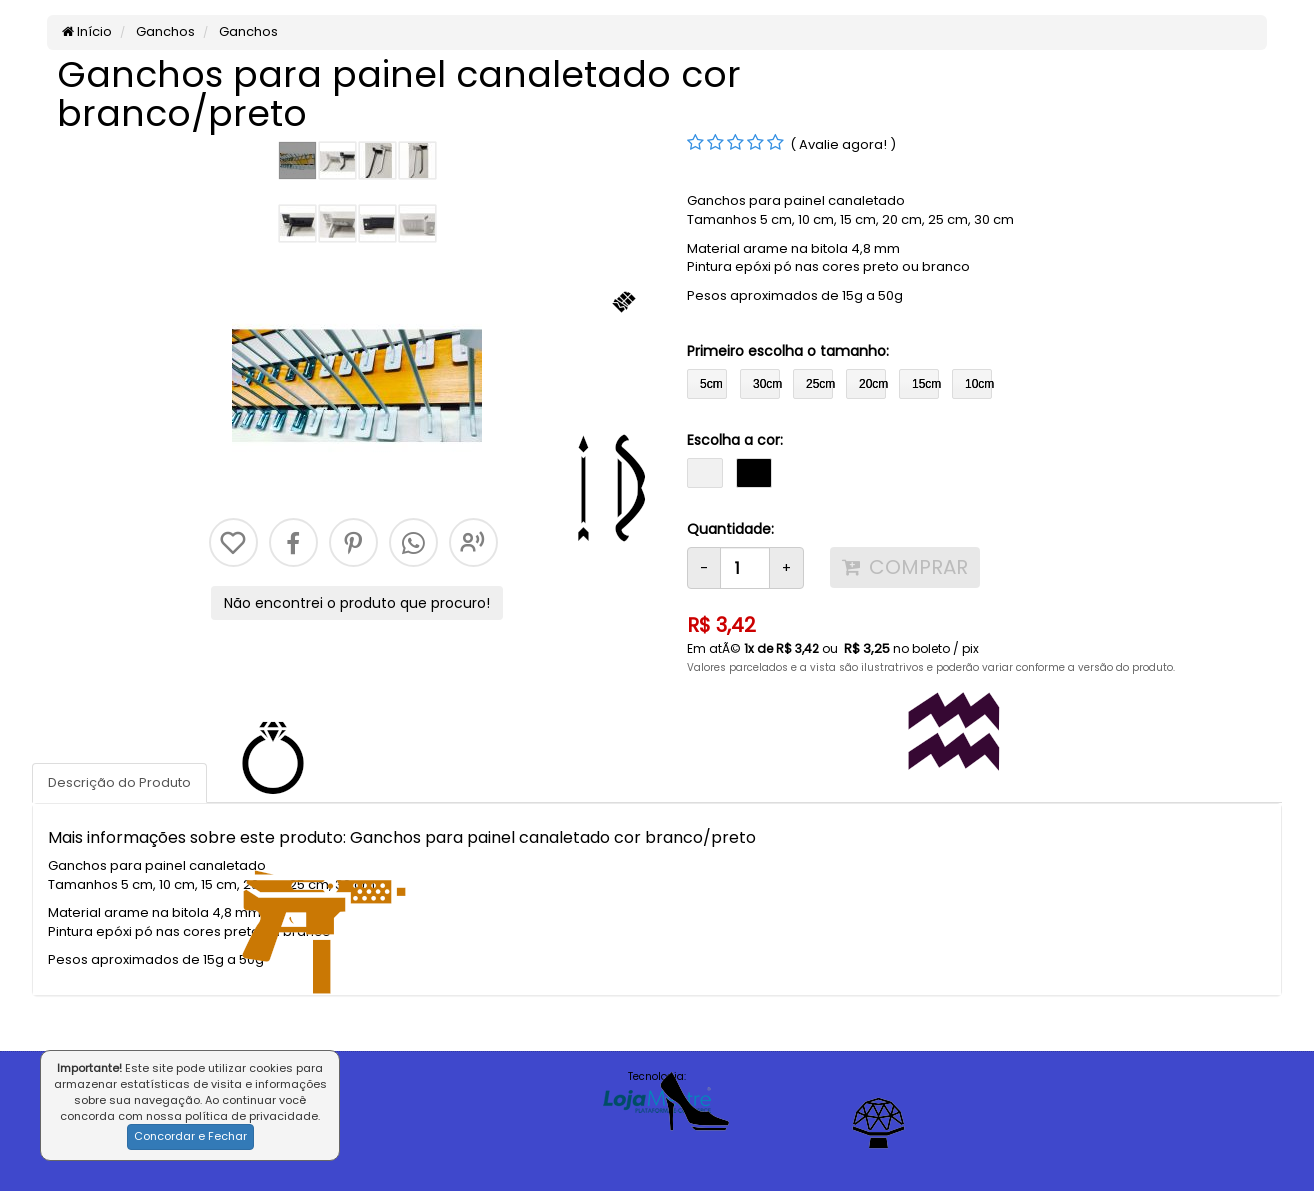  Describe the element at coordinates (607, 488) in the screenshot. I see `access archery or ranged combat skills` at that location.